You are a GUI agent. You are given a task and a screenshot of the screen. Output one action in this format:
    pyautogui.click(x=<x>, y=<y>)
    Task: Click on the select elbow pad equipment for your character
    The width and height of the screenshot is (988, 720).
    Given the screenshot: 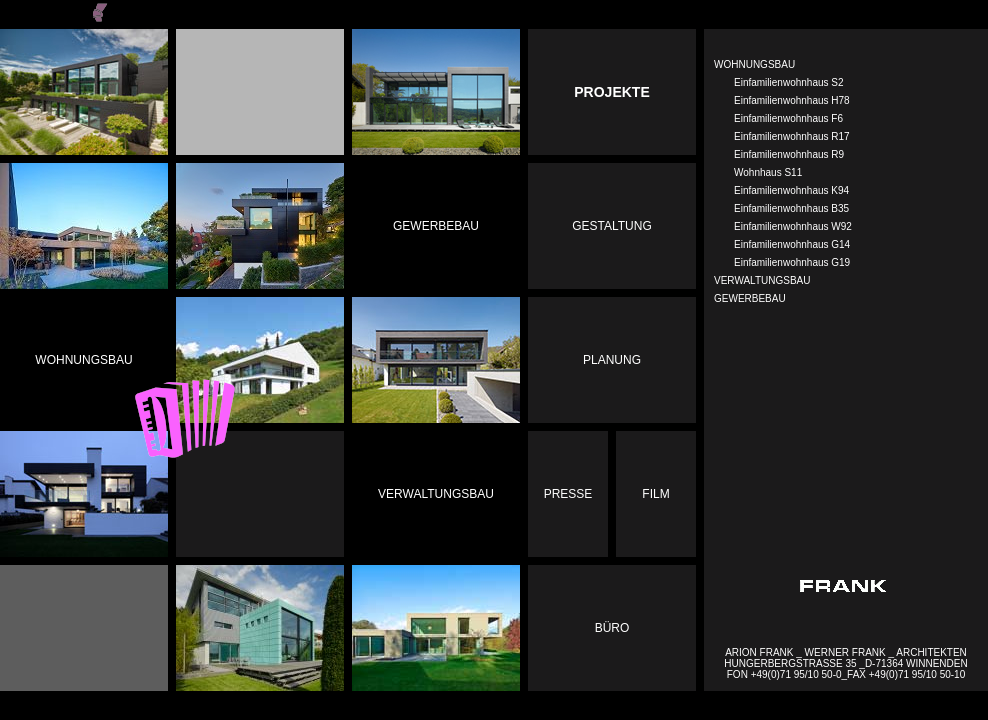 What is the action you would take?
    pyautogui.click(x=98, y=12)
    